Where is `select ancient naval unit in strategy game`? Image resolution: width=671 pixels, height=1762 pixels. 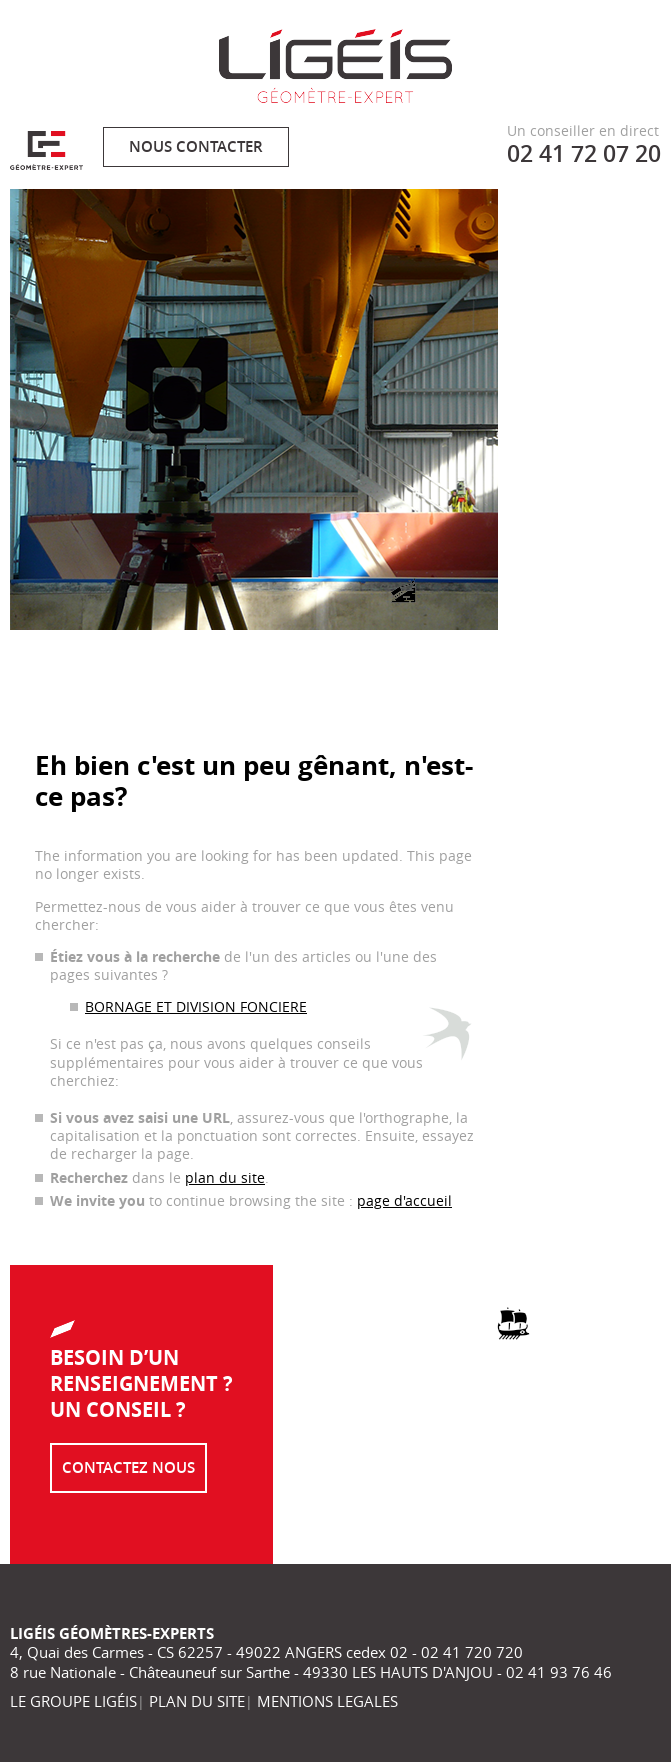 select ancient naval unit in strategy game is located at coordinates (513, 1323).